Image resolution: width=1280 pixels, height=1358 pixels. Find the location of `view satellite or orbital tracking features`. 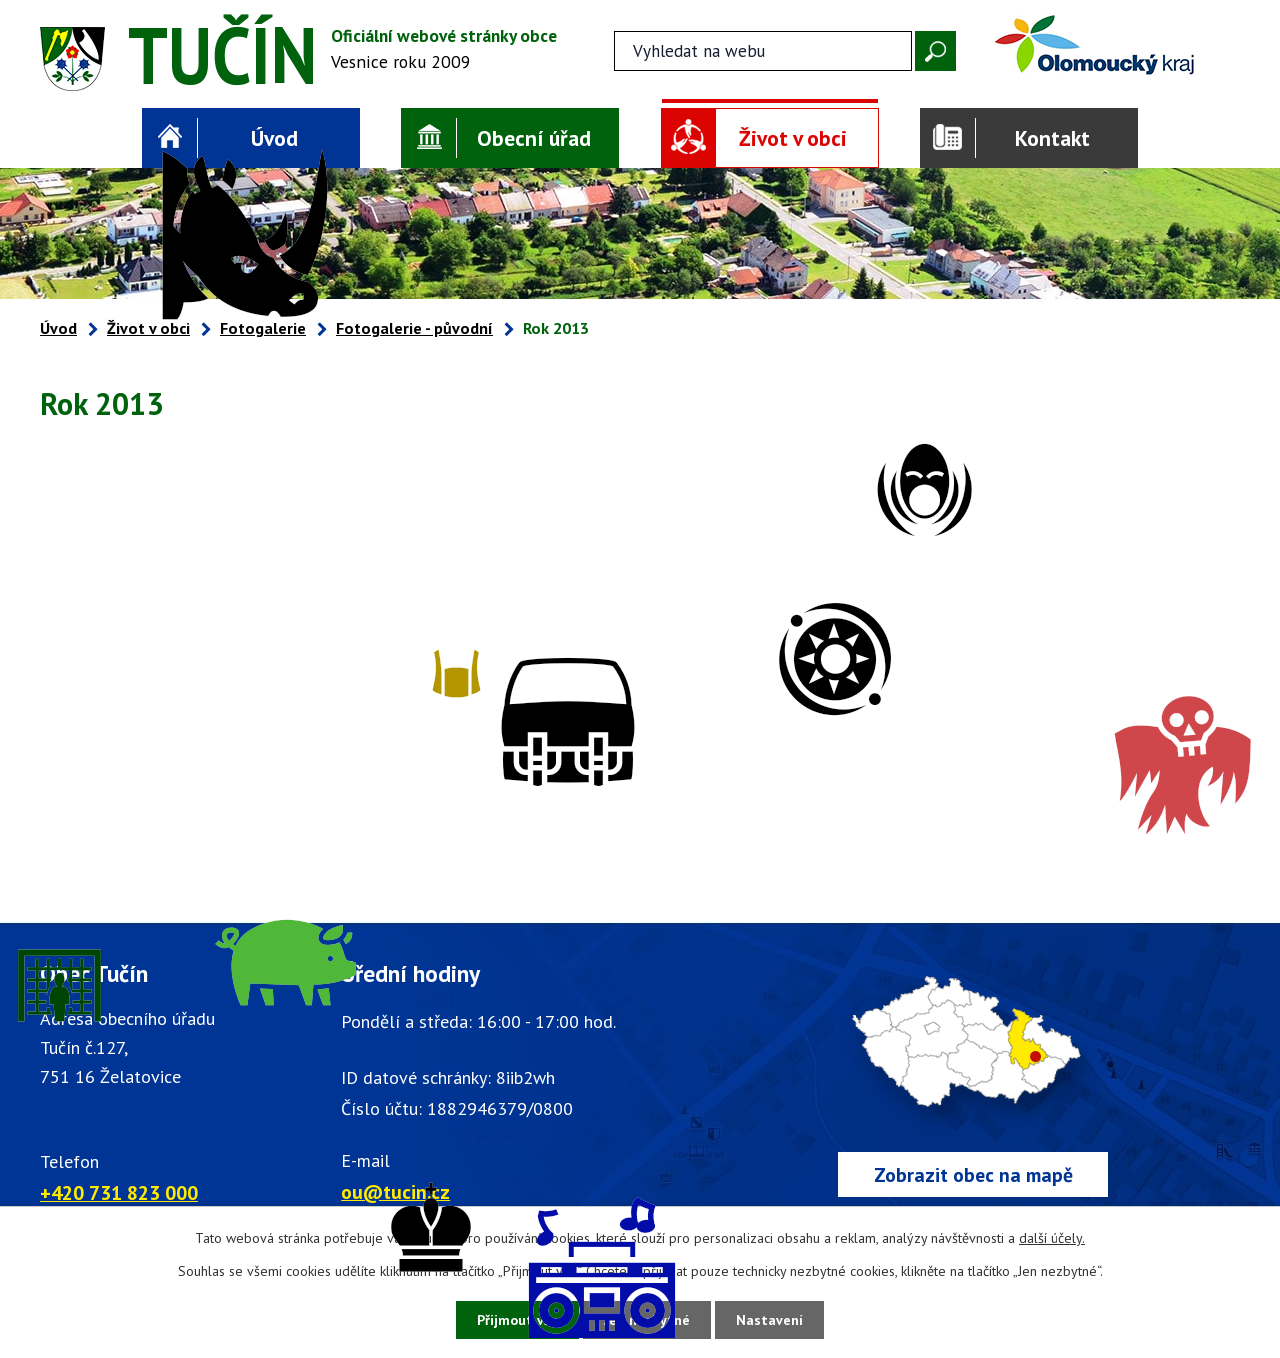

view satellite or orbital tracking features is located at coordinates (834, 659).